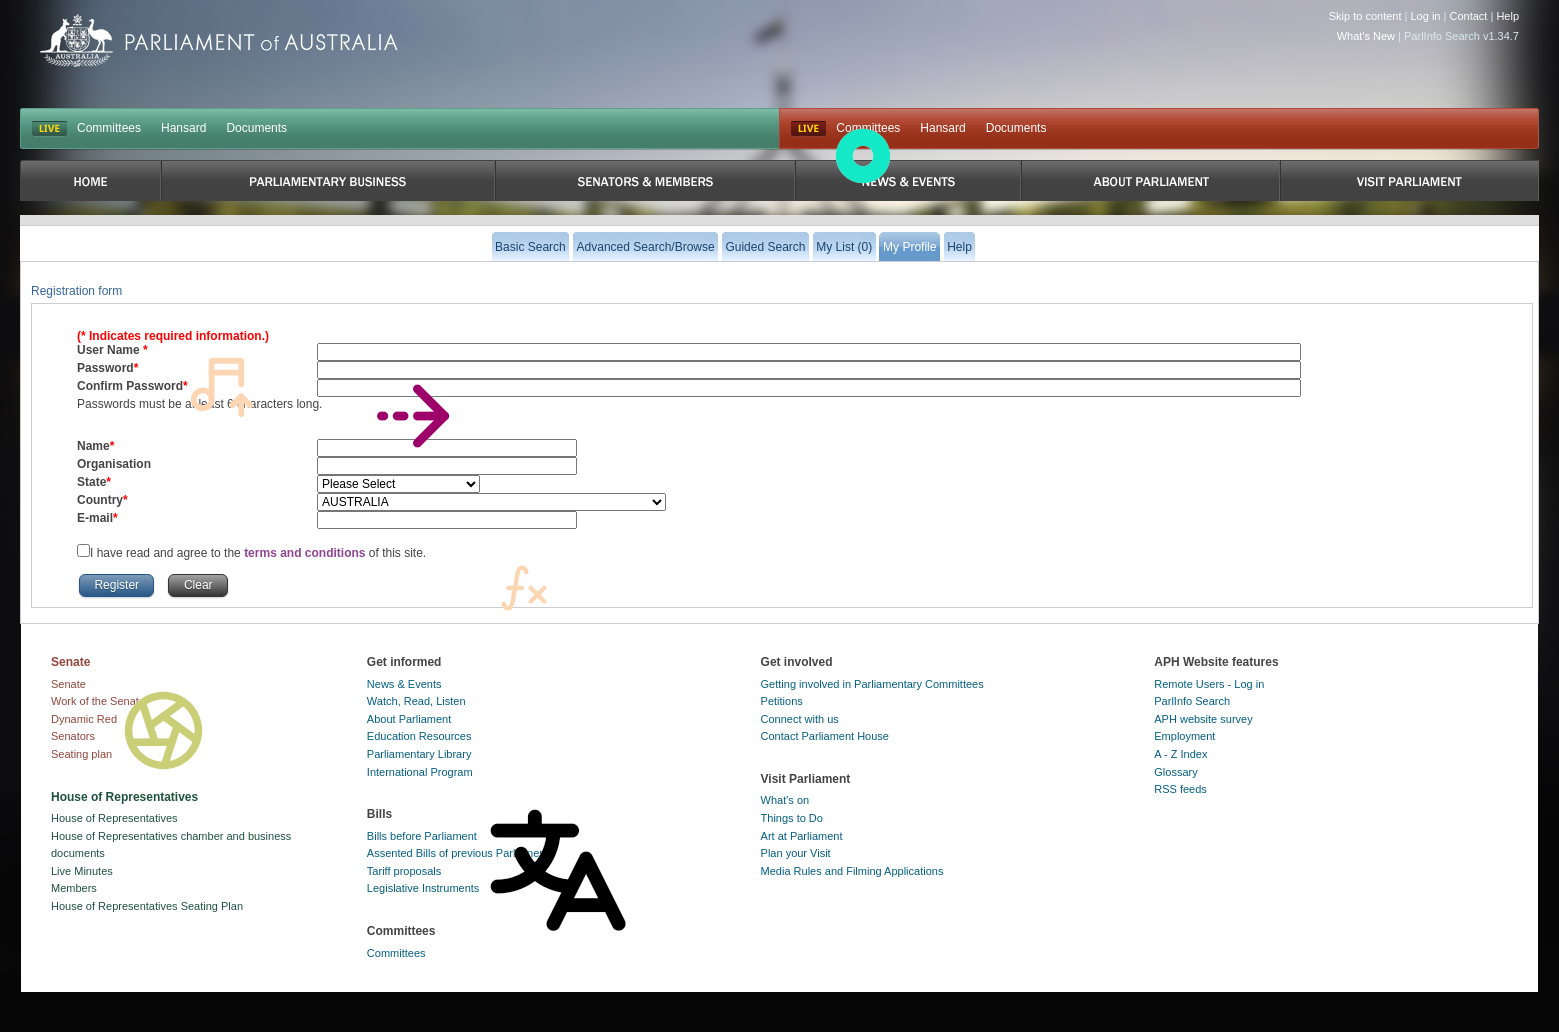  What do you see at coordinates (553, 872) in the screenshot?
I see `translate text to another language` at bounding box center [553, 872].